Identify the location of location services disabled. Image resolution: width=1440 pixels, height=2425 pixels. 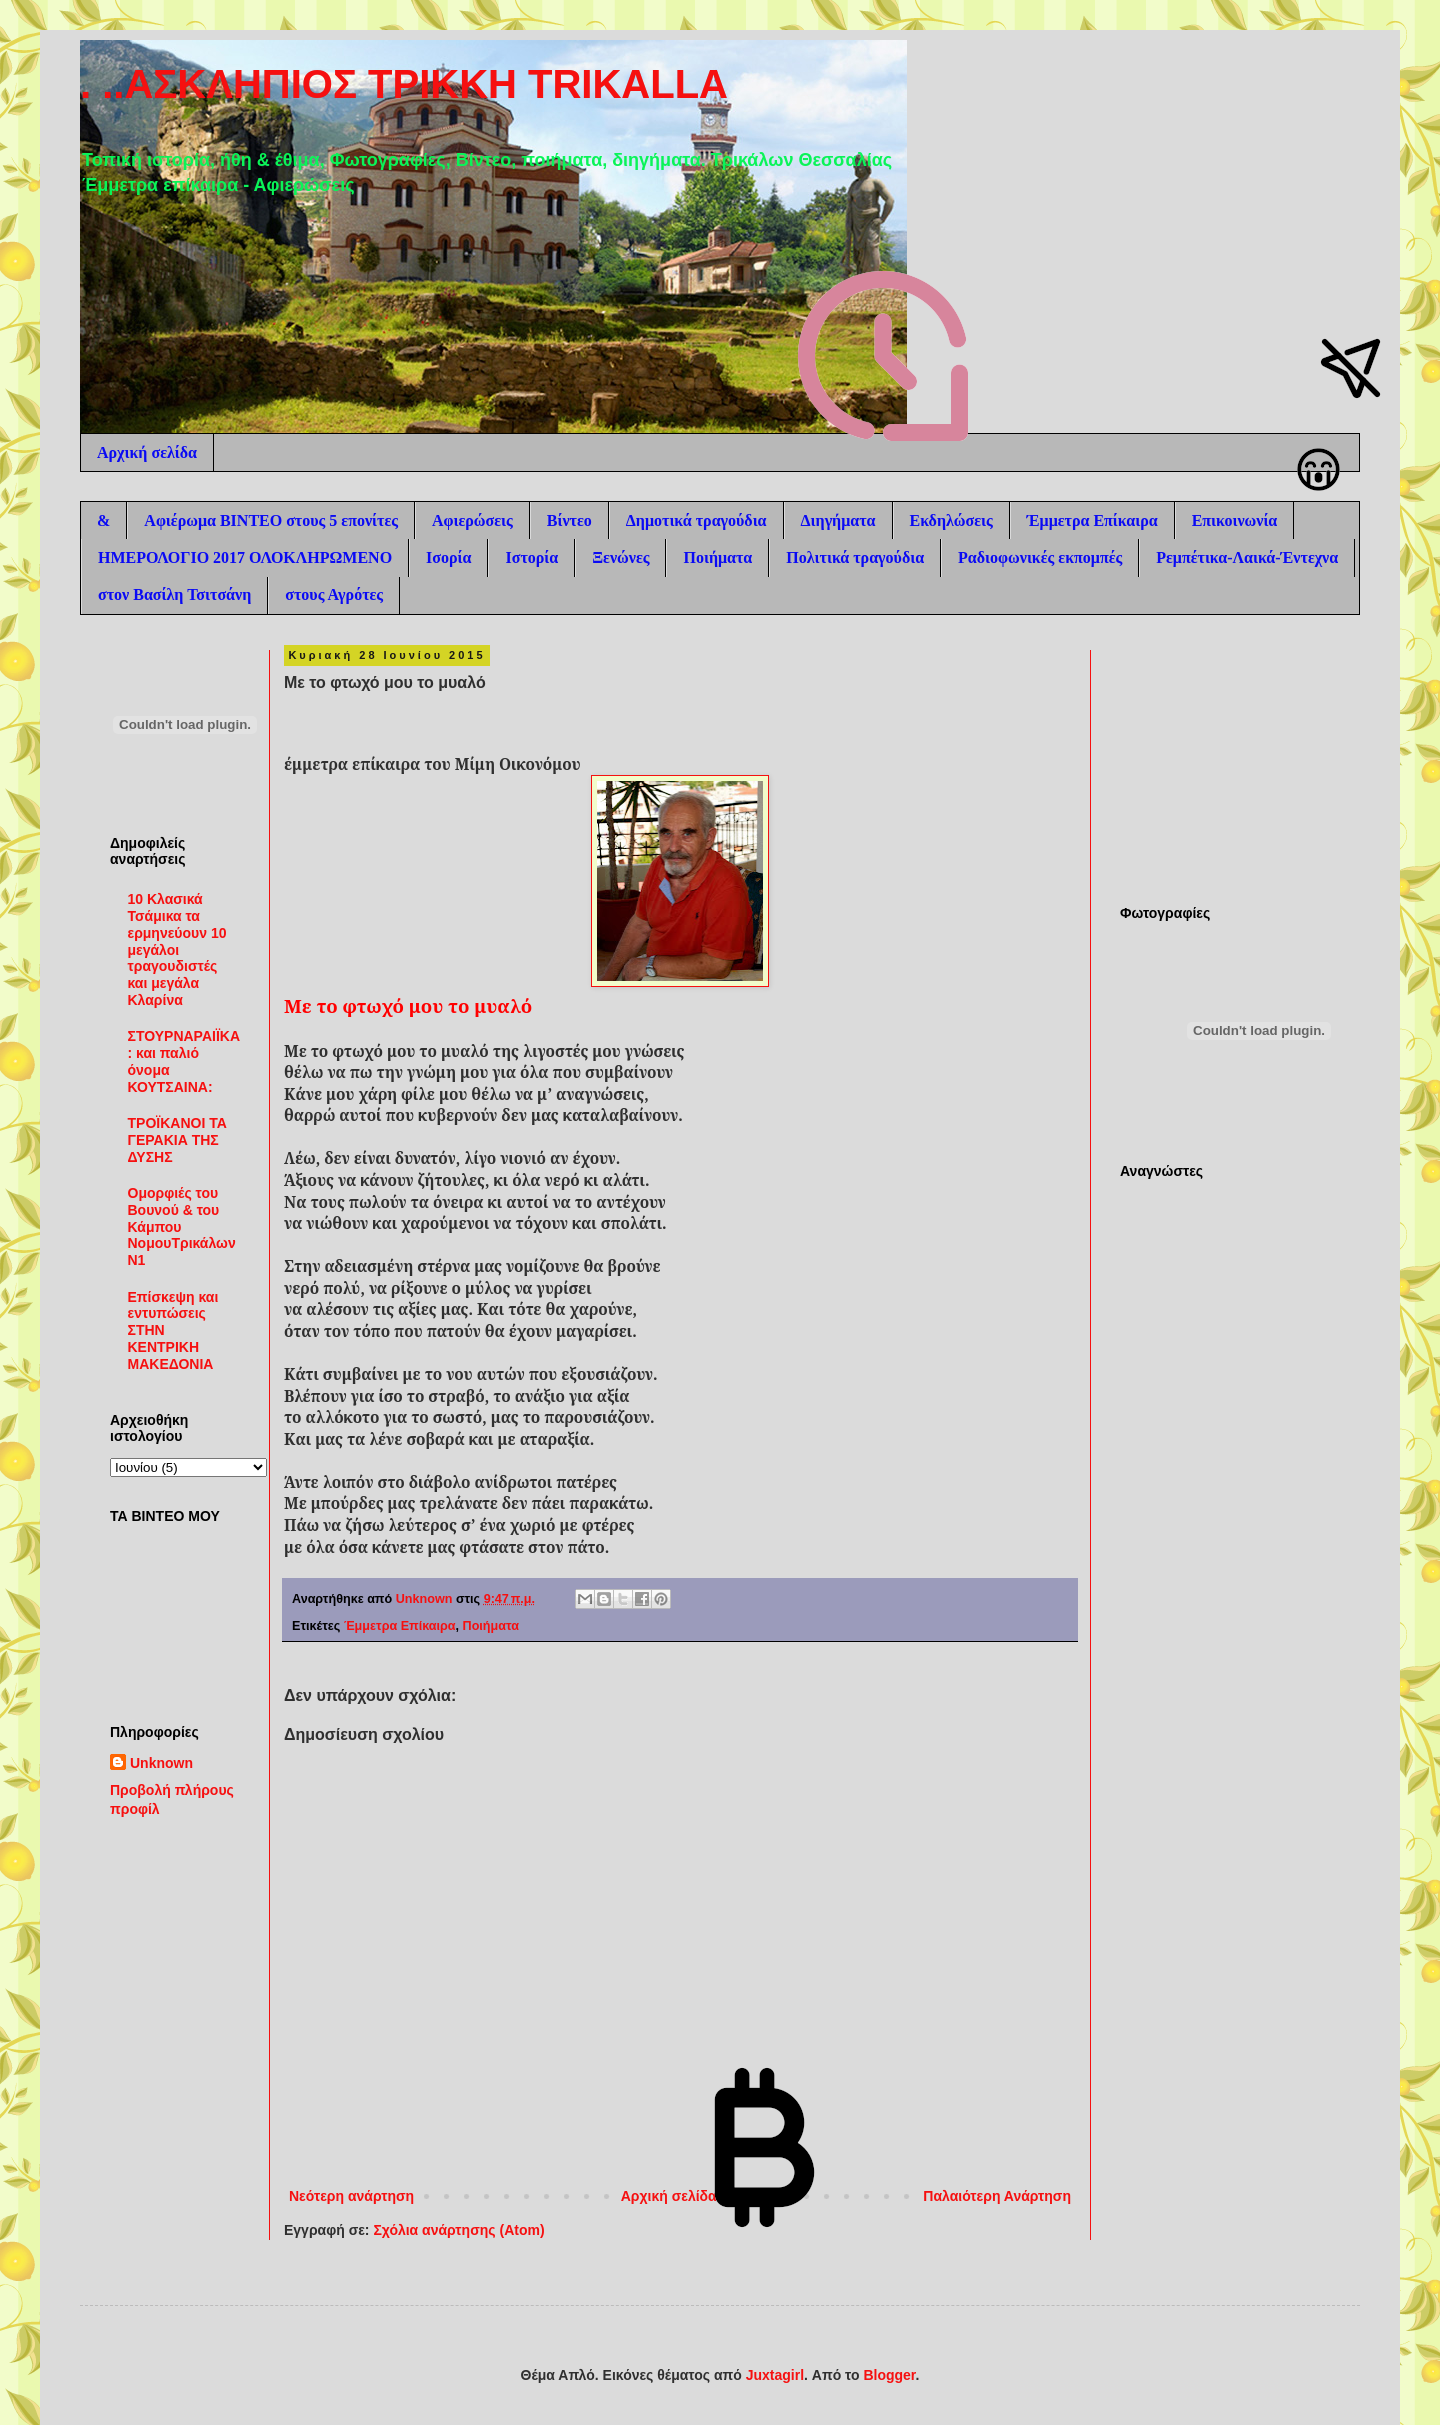
(1351, 368).